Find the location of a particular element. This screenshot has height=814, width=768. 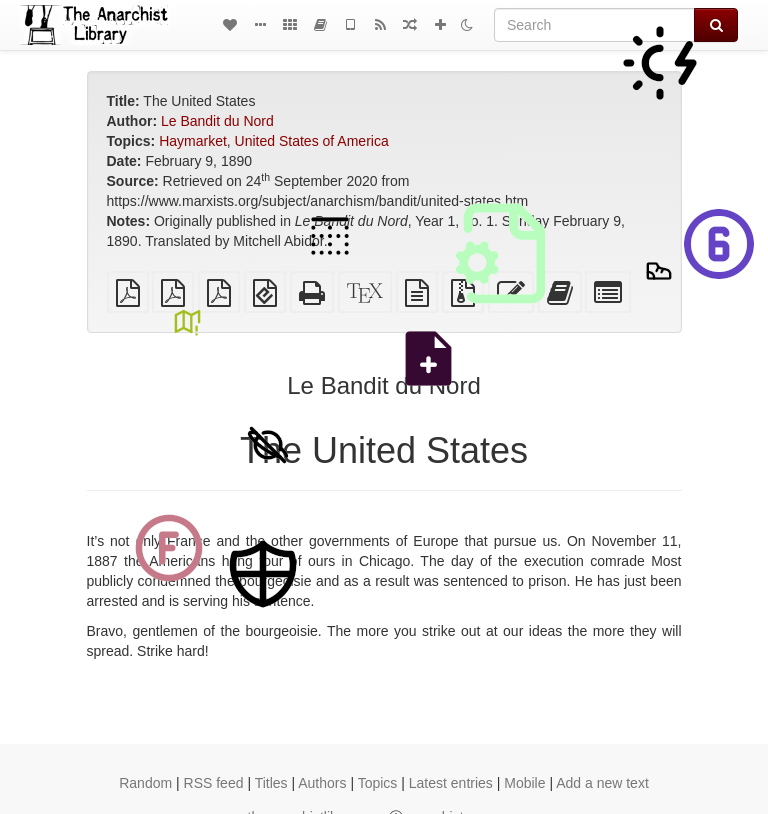

create a new file is located at coordinates (428, 358).